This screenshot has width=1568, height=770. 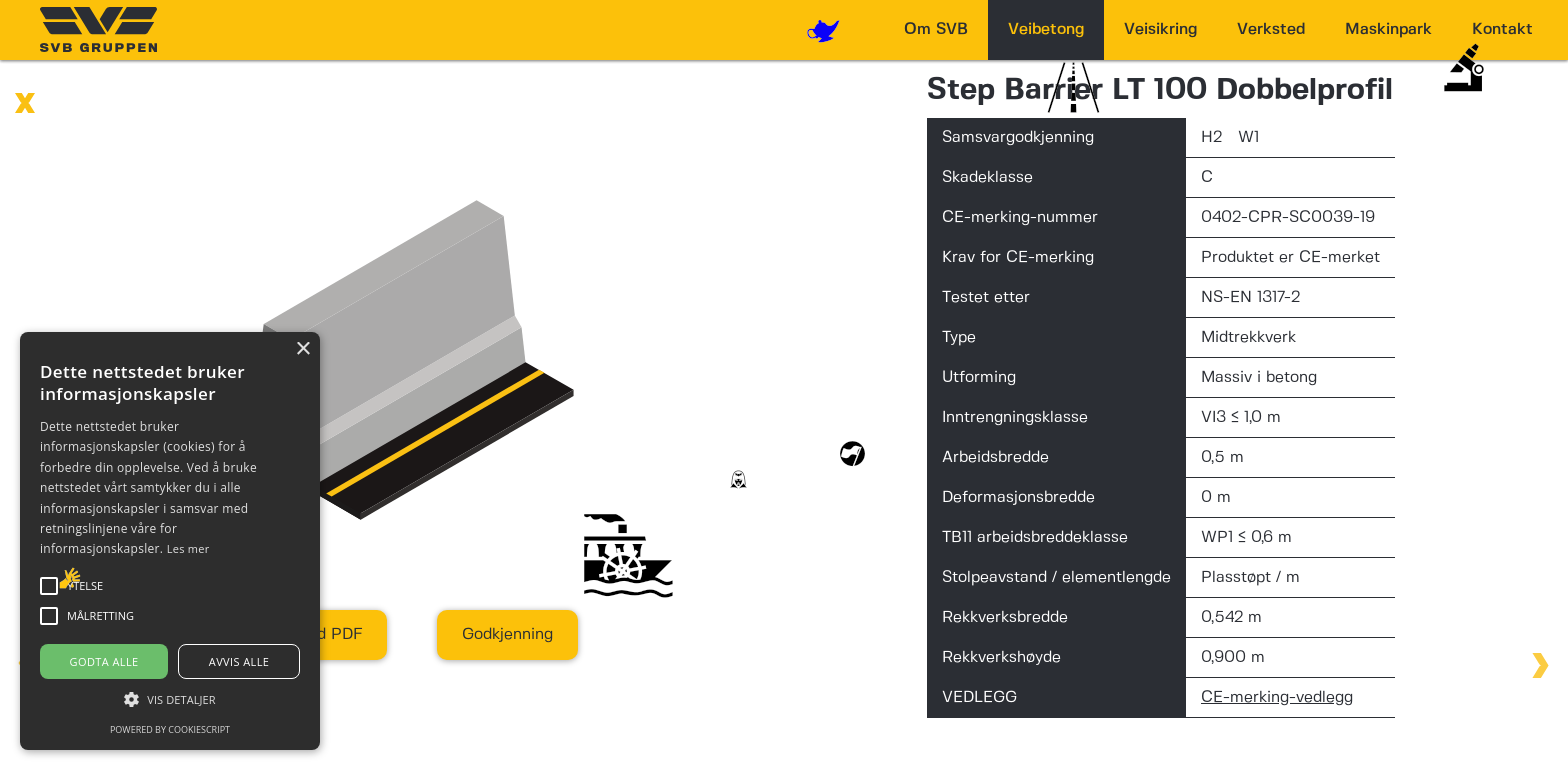 What do you see at coordinates (823, 31) in the screenshot?
I see `access wish or bonus features` at bounding box center [823, 31].